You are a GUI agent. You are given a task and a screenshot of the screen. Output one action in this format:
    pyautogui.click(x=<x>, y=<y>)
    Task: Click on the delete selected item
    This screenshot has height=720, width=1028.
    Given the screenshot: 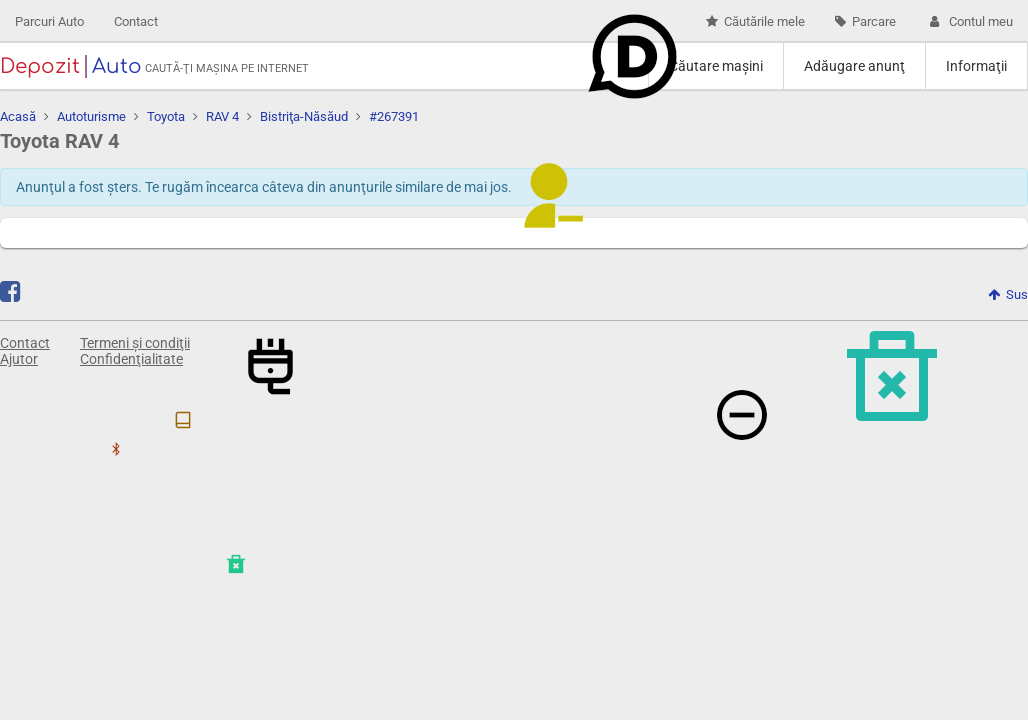 What is the action you would take?
    pyautogui.click(x=892, y=376)
    